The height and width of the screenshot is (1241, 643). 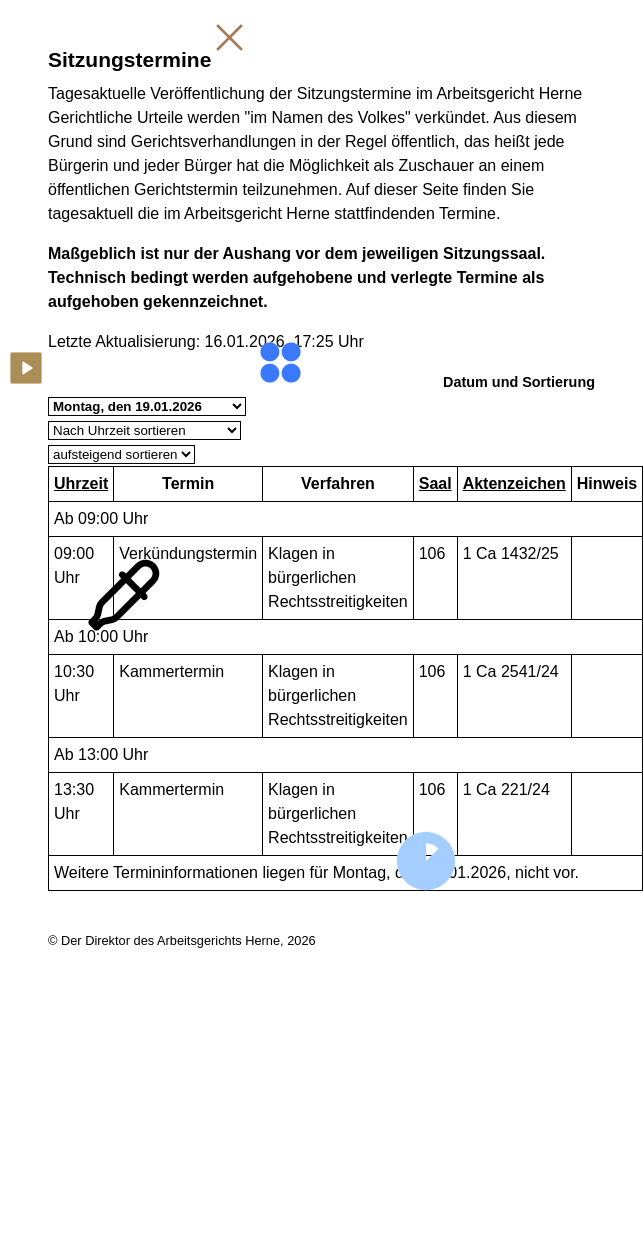 What do you see at coordinates (426, 861) in the screenshot?
I see `indicates progress at early stage or first step` at bounding box center [426, 861].